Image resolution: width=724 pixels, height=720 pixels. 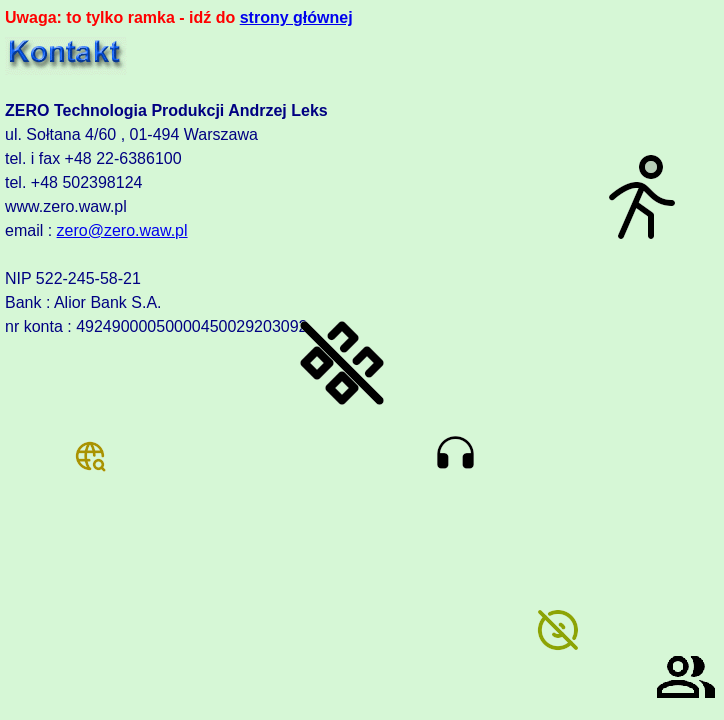 I want to click on view contacts or people list, so click(x=686, y=677).